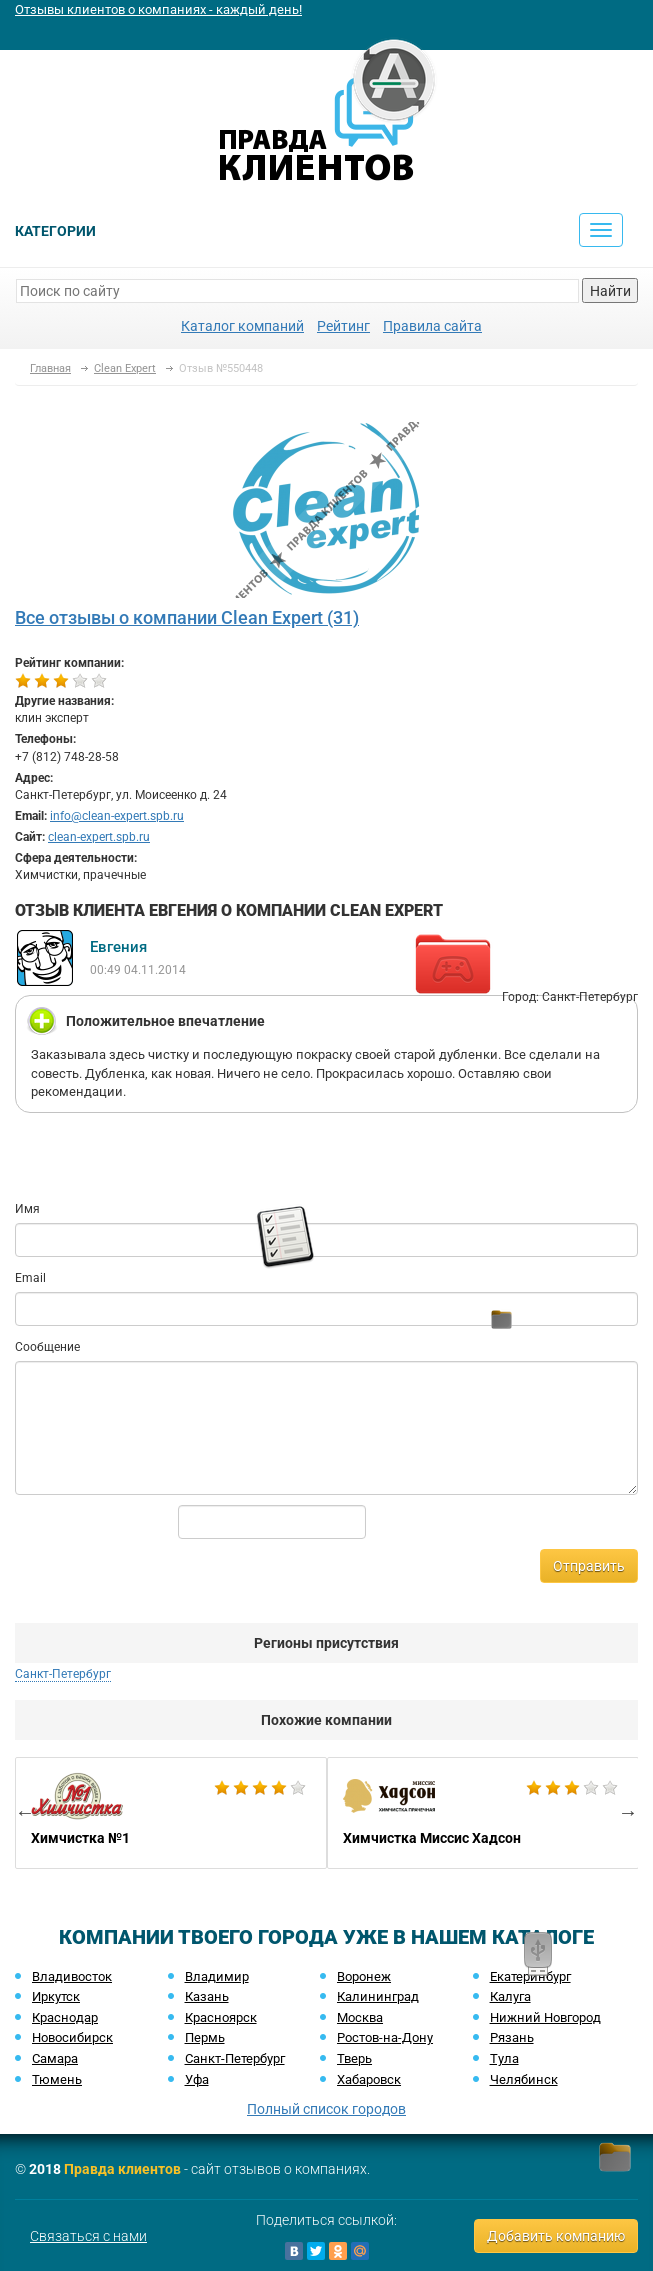 The width and height of the screenshot is (653, 2271). I want to click on open reminders preferences, so click(286, 1237).